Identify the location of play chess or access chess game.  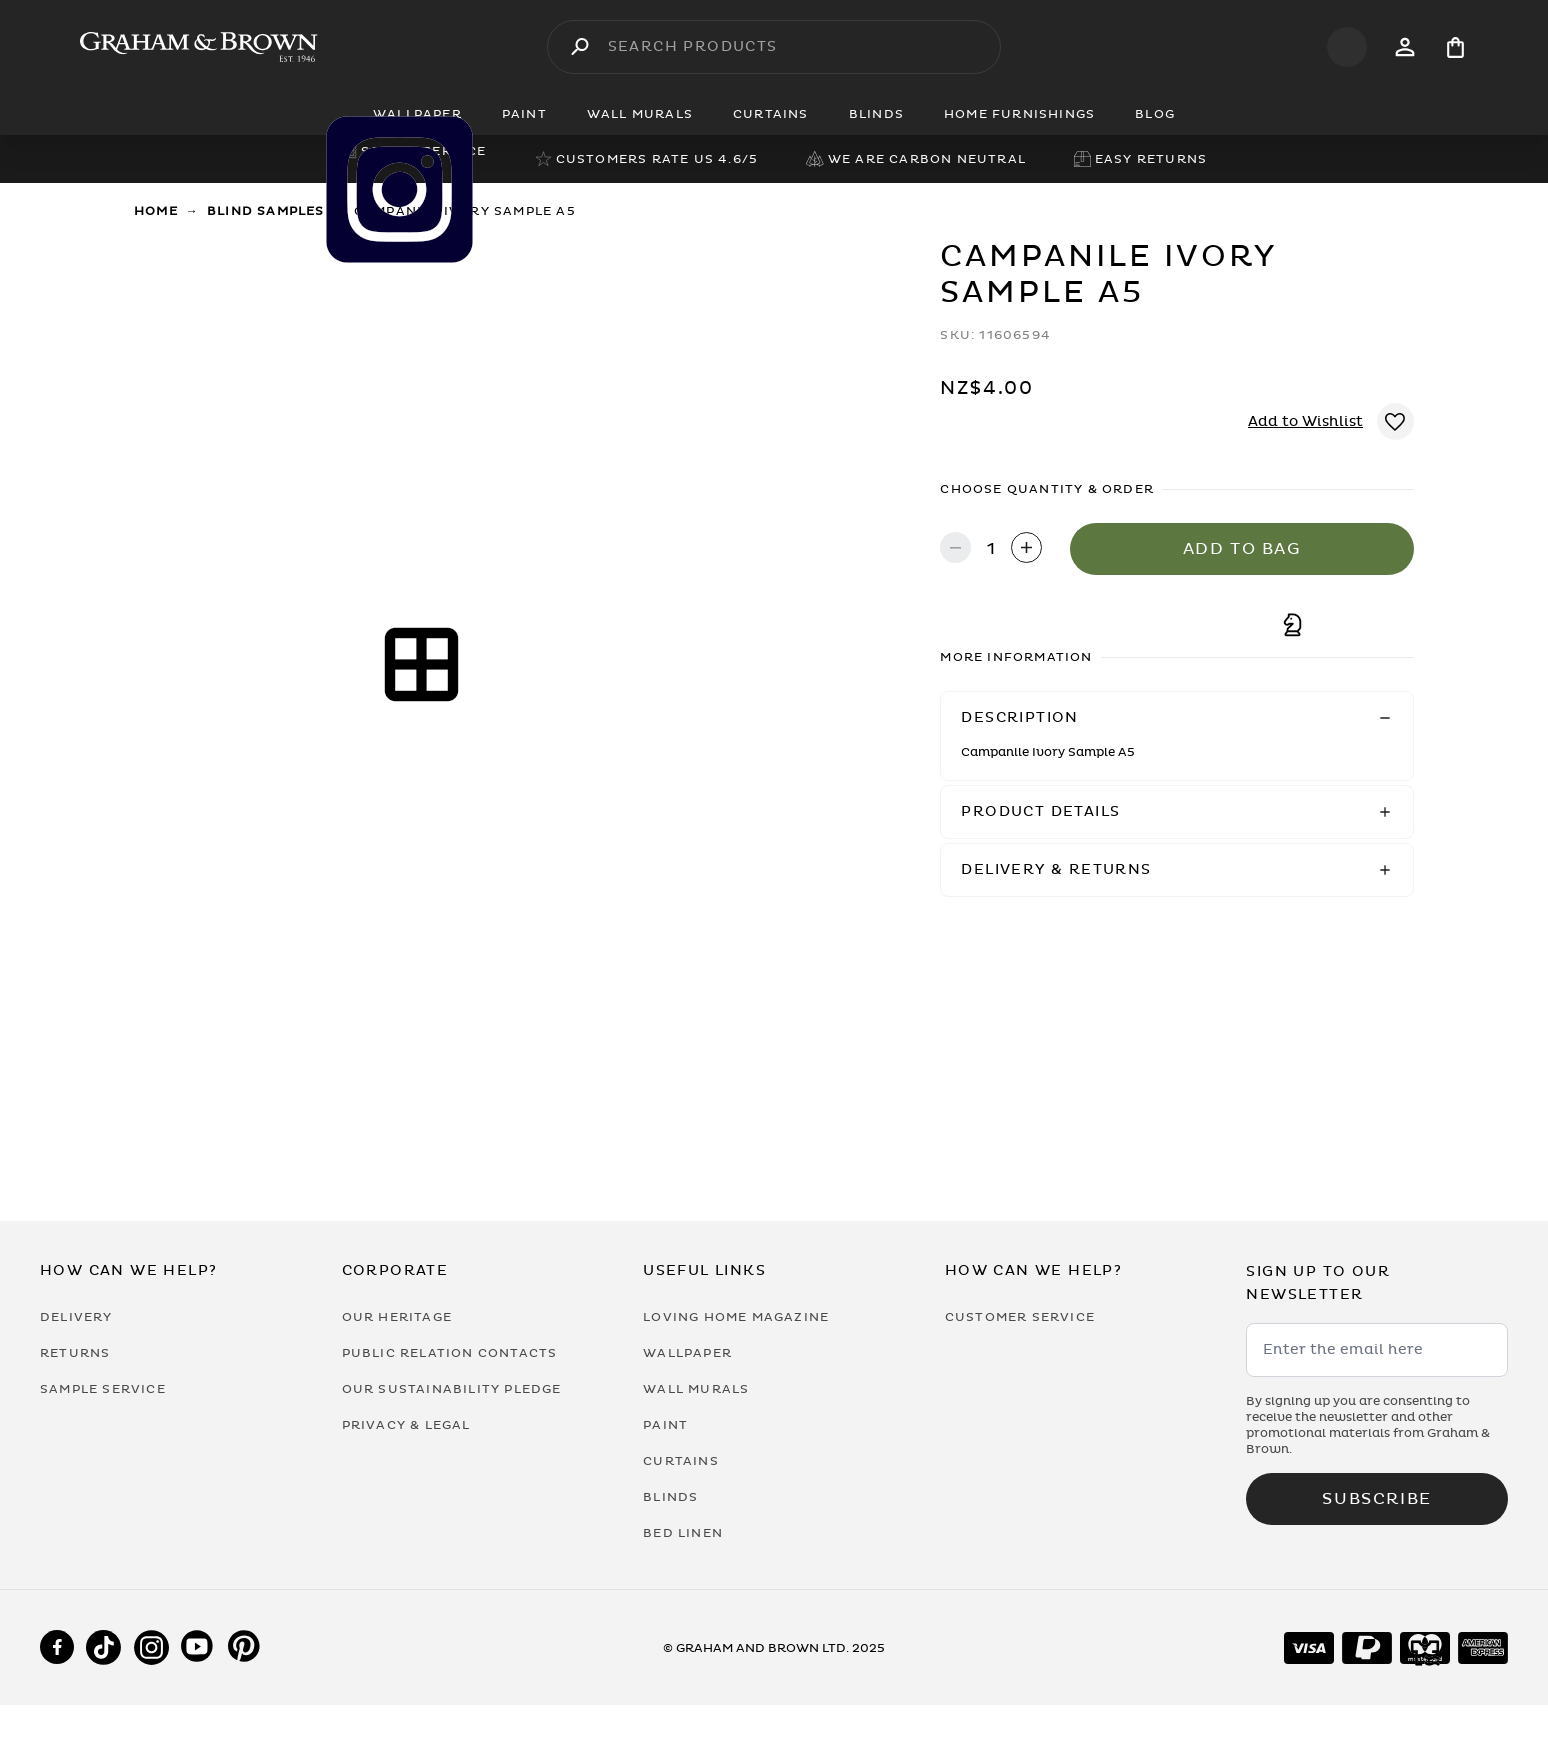
(1292, 625).